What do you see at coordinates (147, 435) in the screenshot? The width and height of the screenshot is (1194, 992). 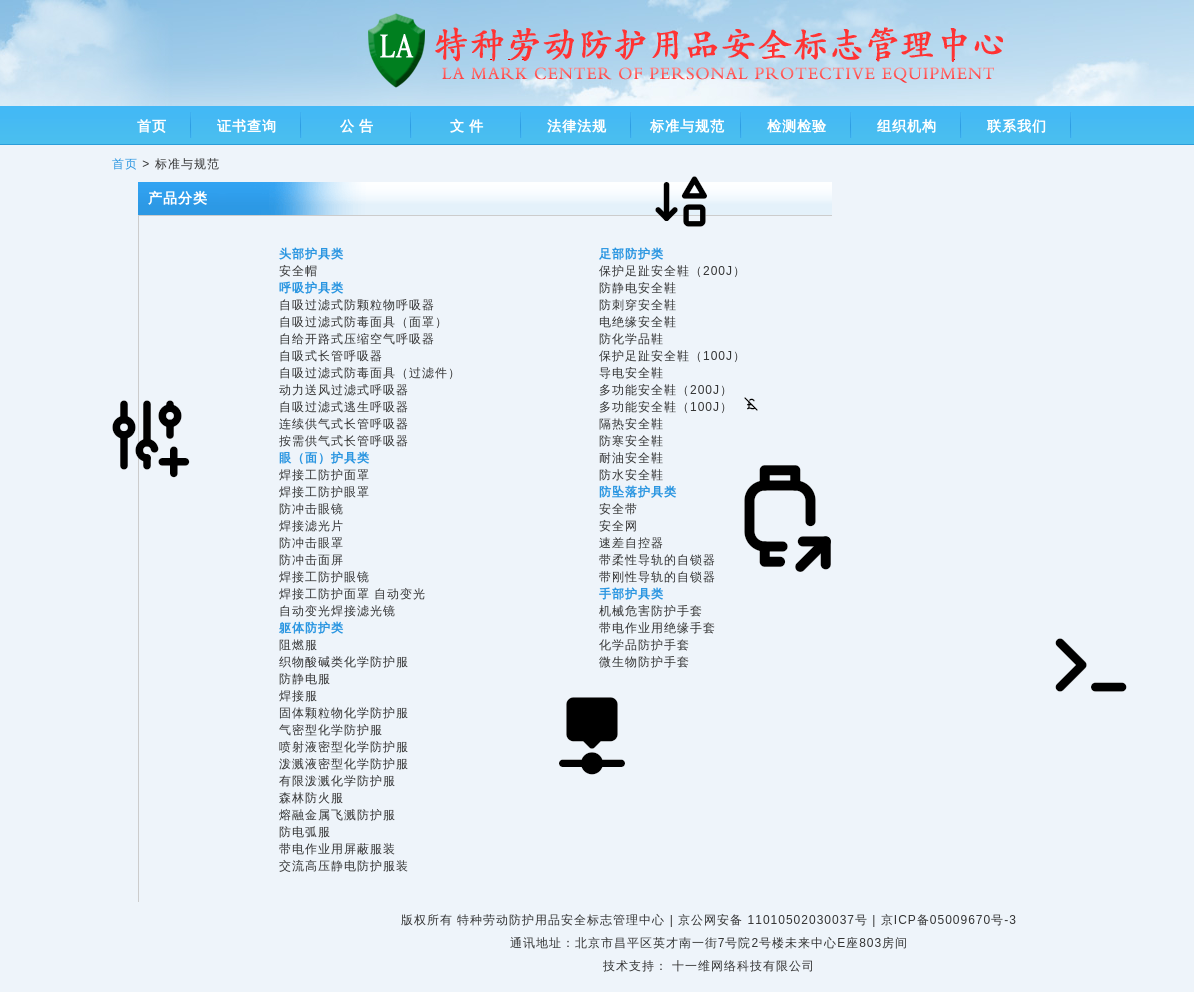 I see `add a new filter or setting option` at bounding box center [147, 435].